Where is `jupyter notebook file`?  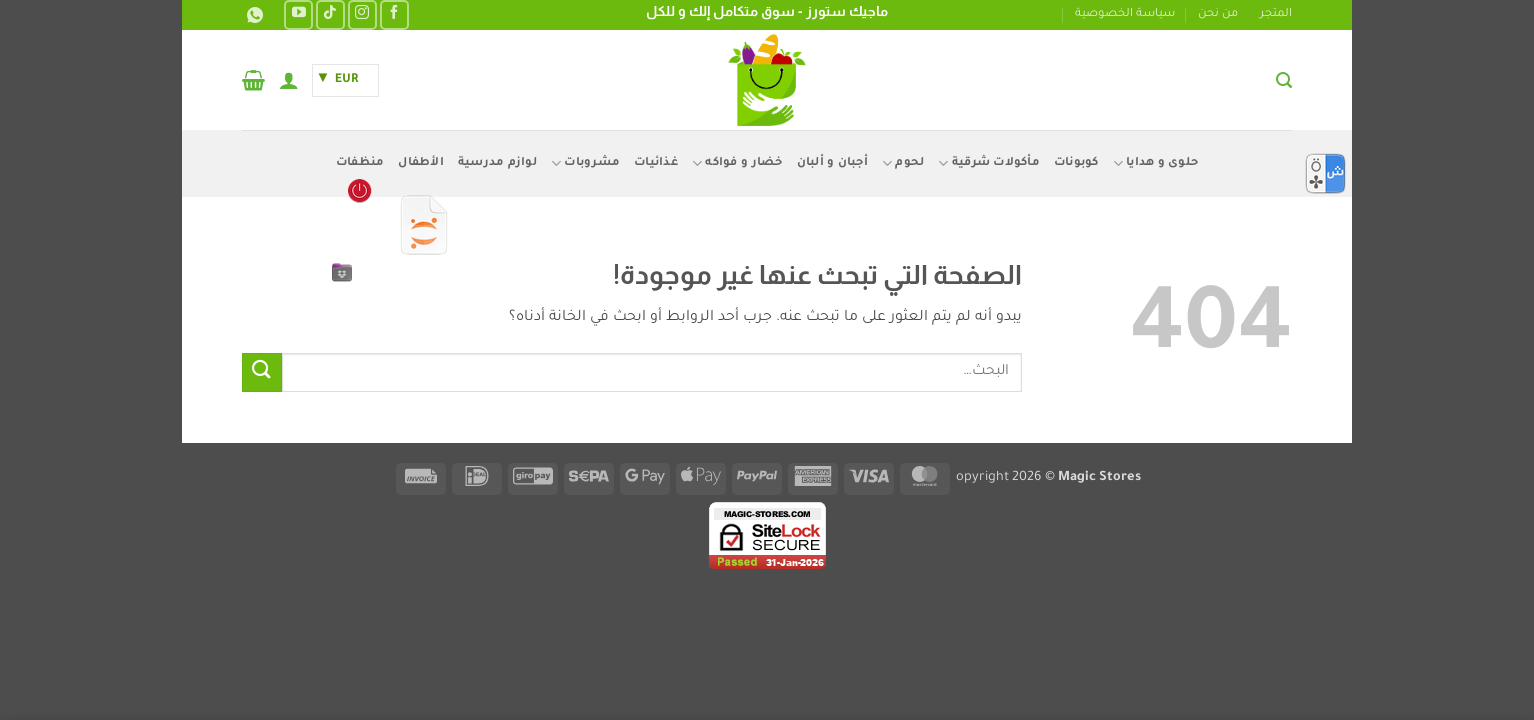
jupyter notebook file is located at coordinates (424, 225).